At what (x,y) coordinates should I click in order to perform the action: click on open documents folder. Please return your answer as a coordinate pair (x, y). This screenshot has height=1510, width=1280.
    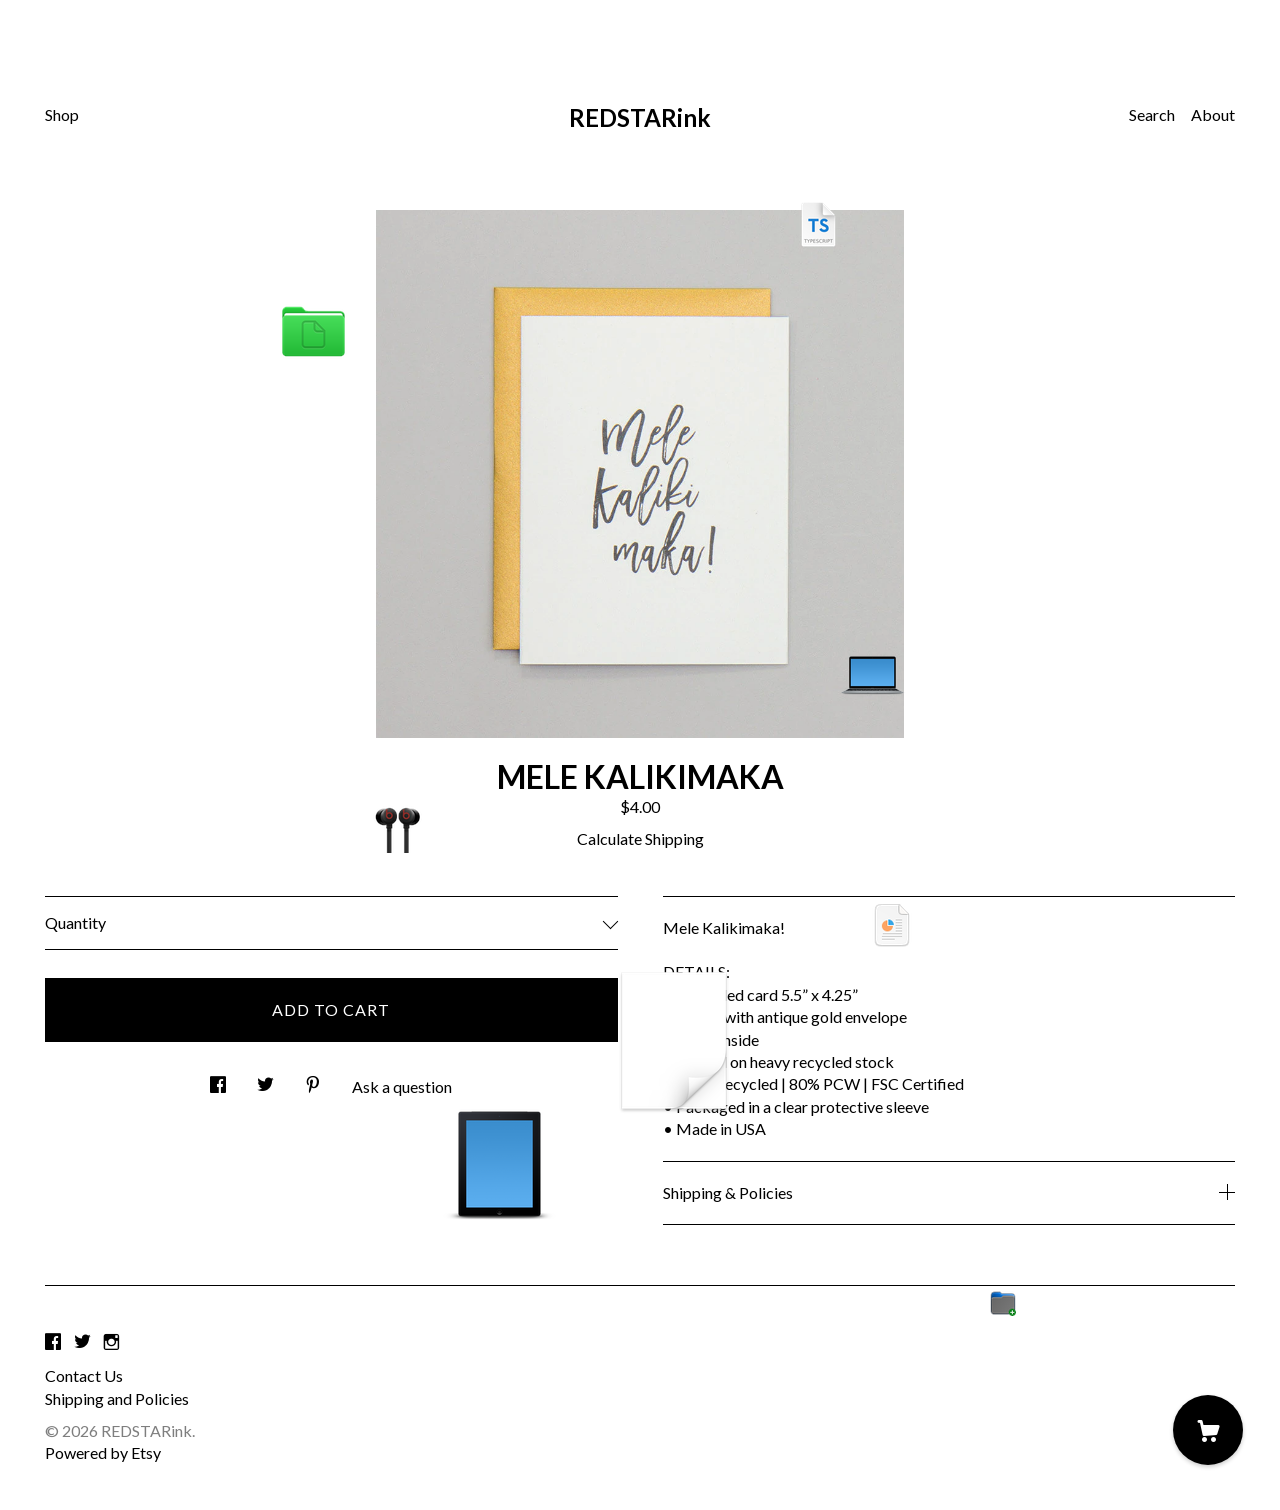
    Looking at the image, I should click on (313, 331).